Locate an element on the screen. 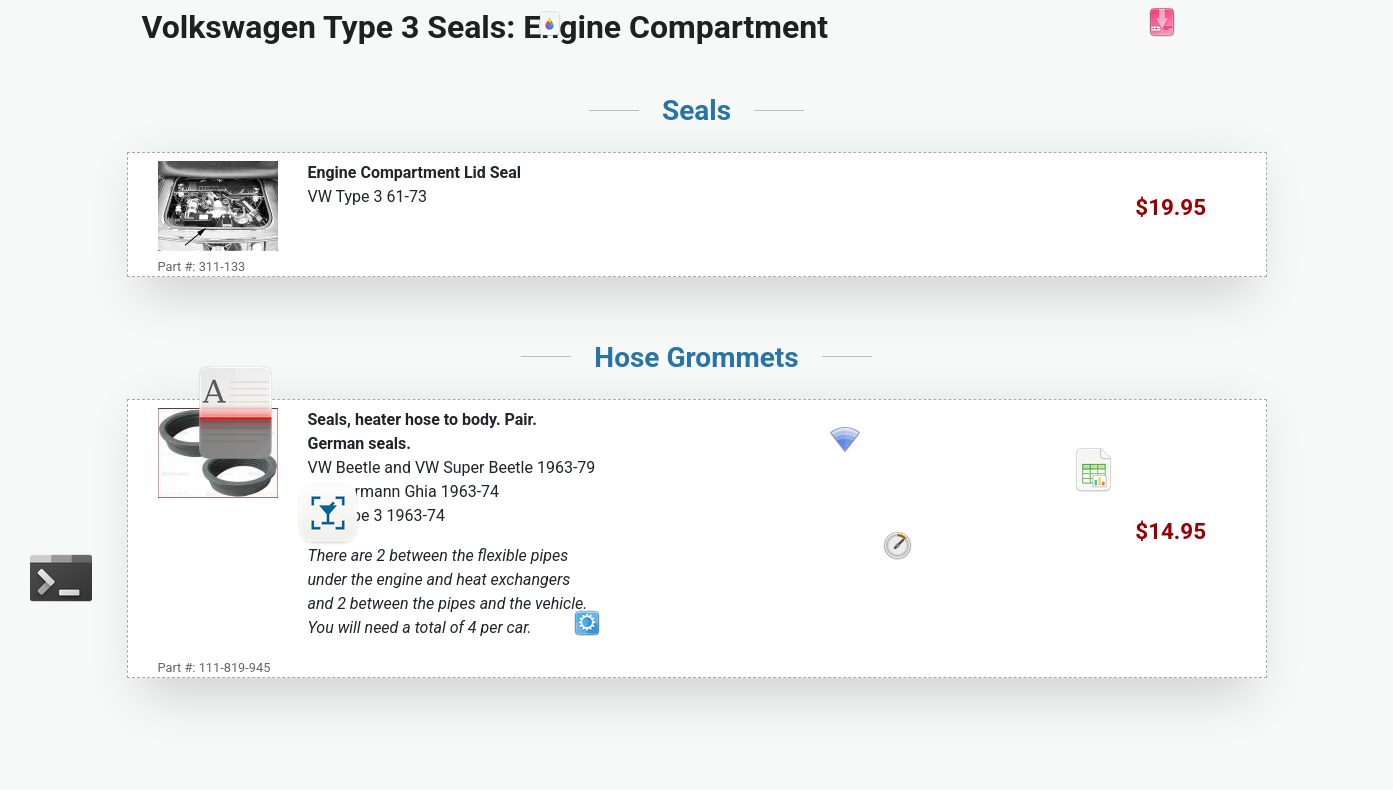  open a spreadsheet file is located at coordinates (1093, 469).